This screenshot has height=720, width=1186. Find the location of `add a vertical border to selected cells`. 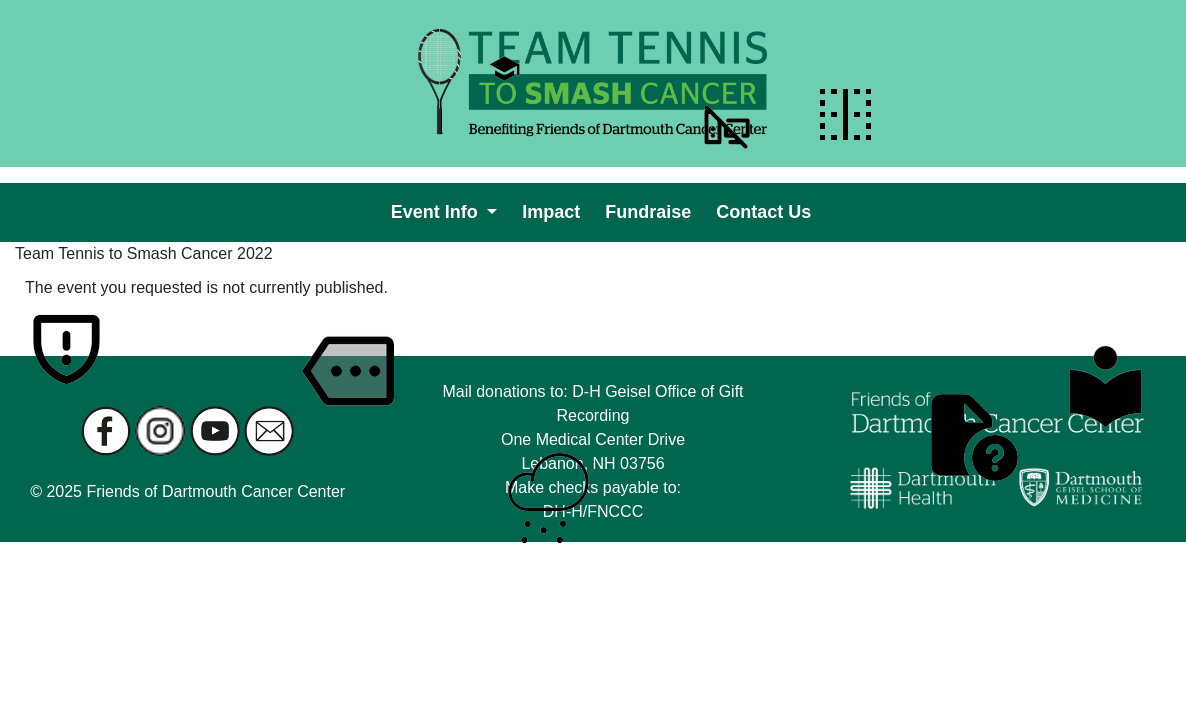

add a vertical border to selected cells is located at coordinates (845, 114).